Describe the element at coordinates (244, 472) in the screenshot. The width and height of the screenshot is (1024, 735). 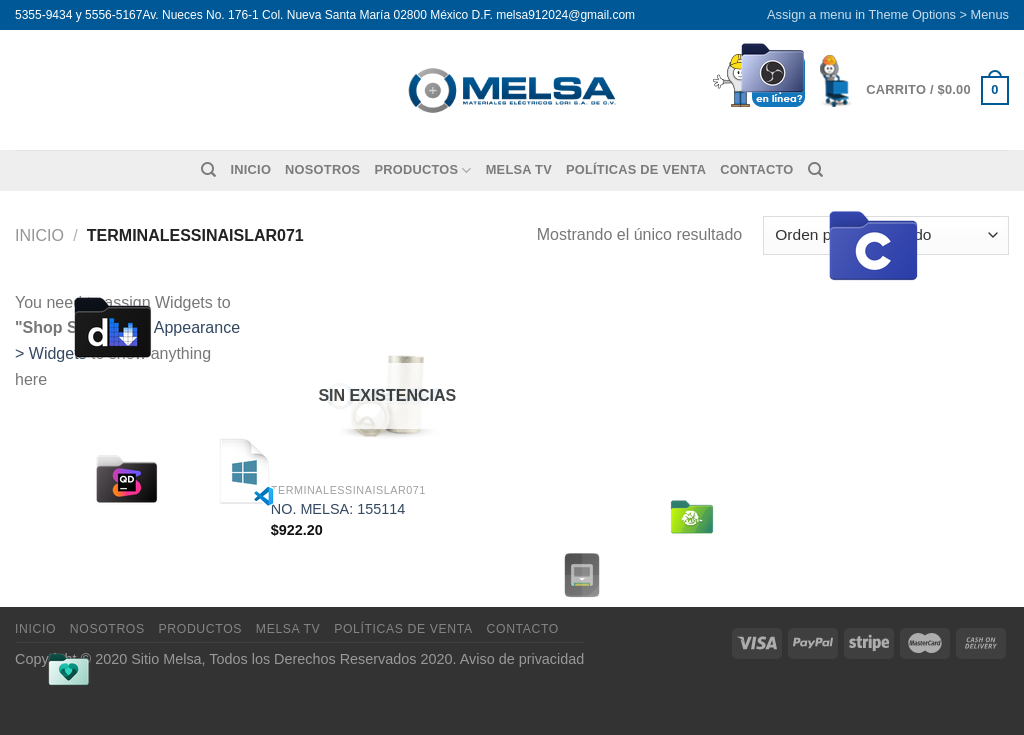
I see `open a batch file in Visual Studio Code` at that location.